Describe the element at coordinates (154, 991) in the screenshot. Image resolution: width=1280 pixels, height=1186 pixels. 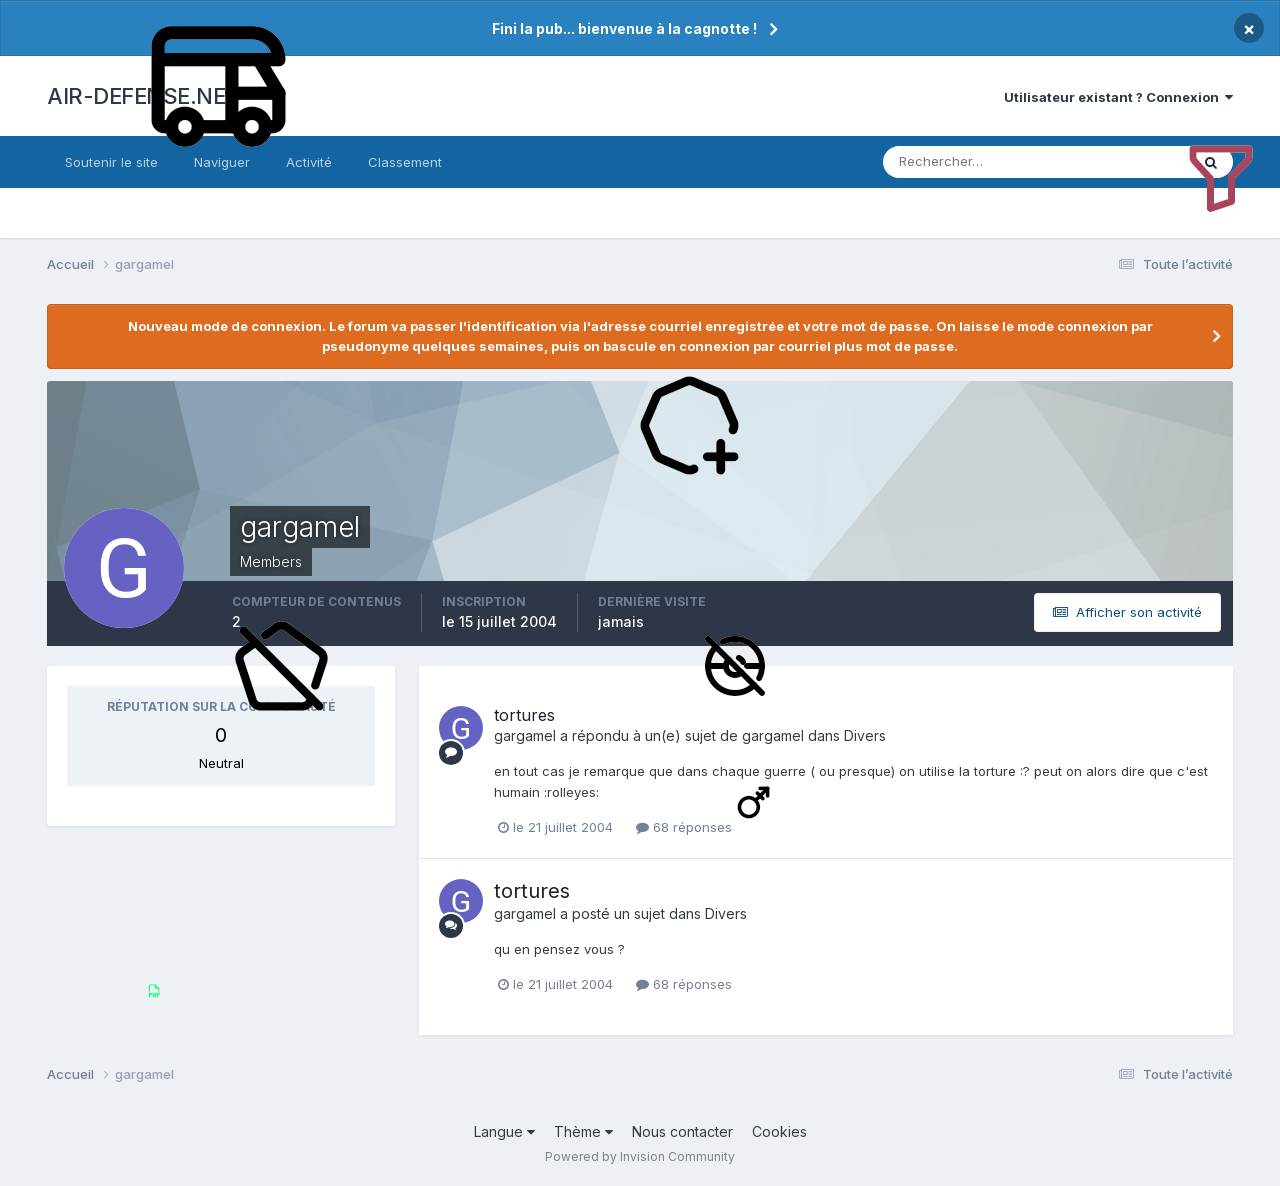
I see `indicates a PHP file type` at that location.